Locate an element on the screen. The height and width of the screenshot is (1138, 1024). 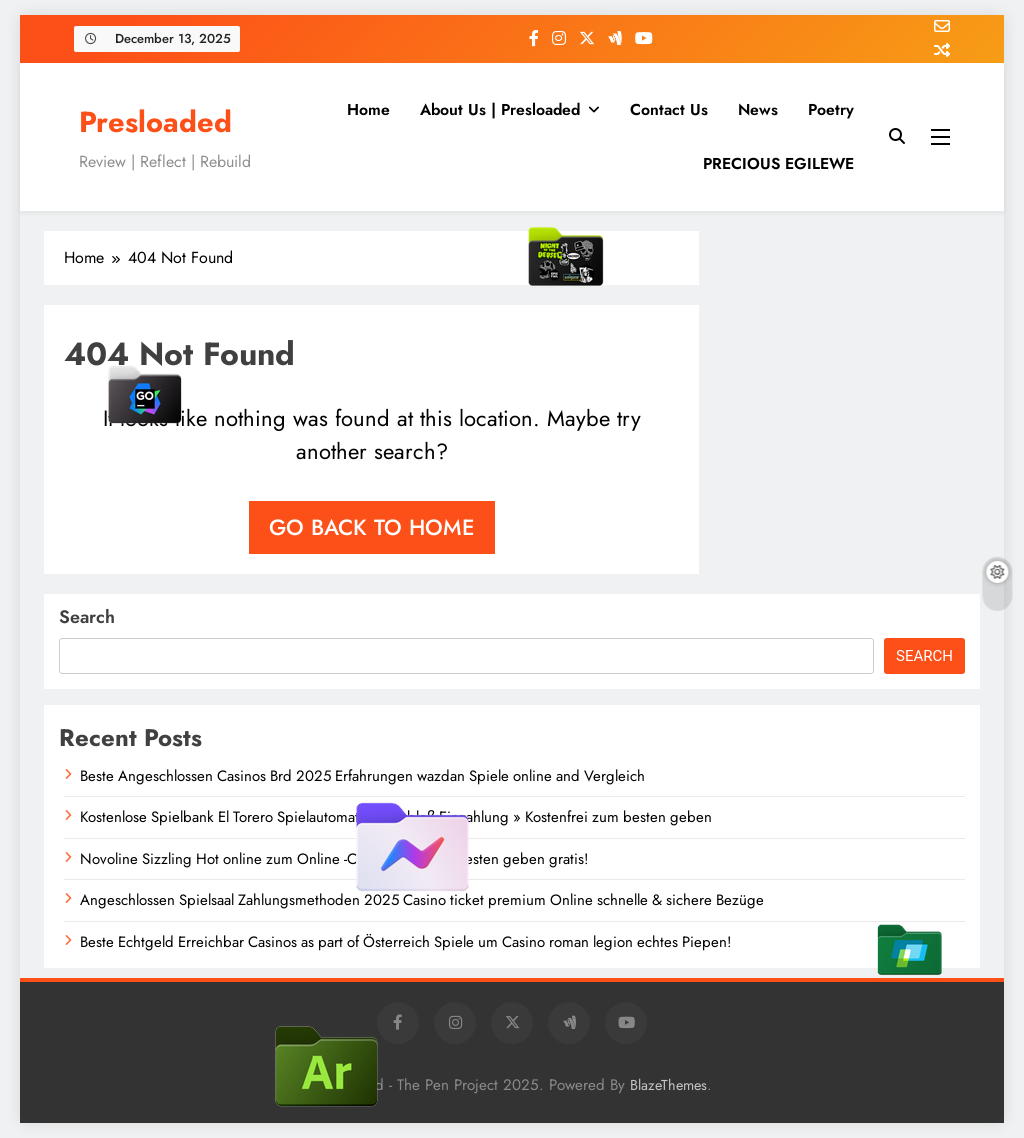
folder containing GoLand IDE projects is located at coordinates (144, 396).